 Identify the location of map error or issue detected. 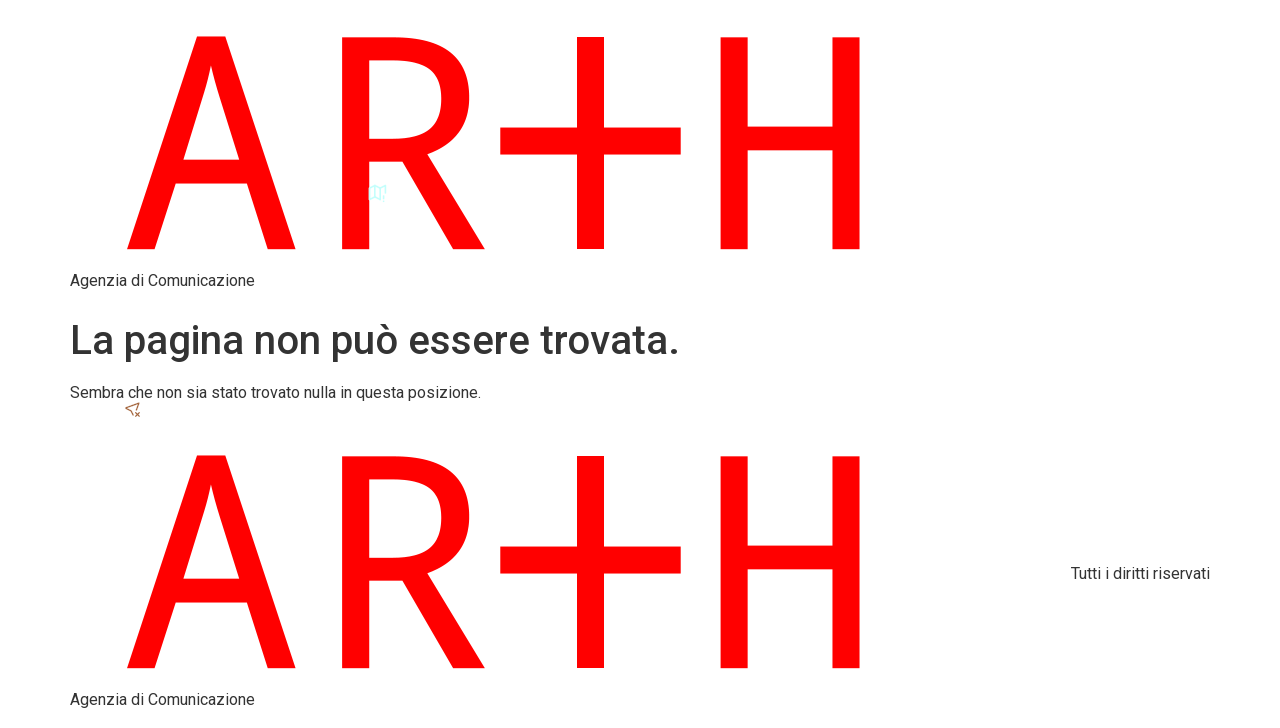
(377, 192).